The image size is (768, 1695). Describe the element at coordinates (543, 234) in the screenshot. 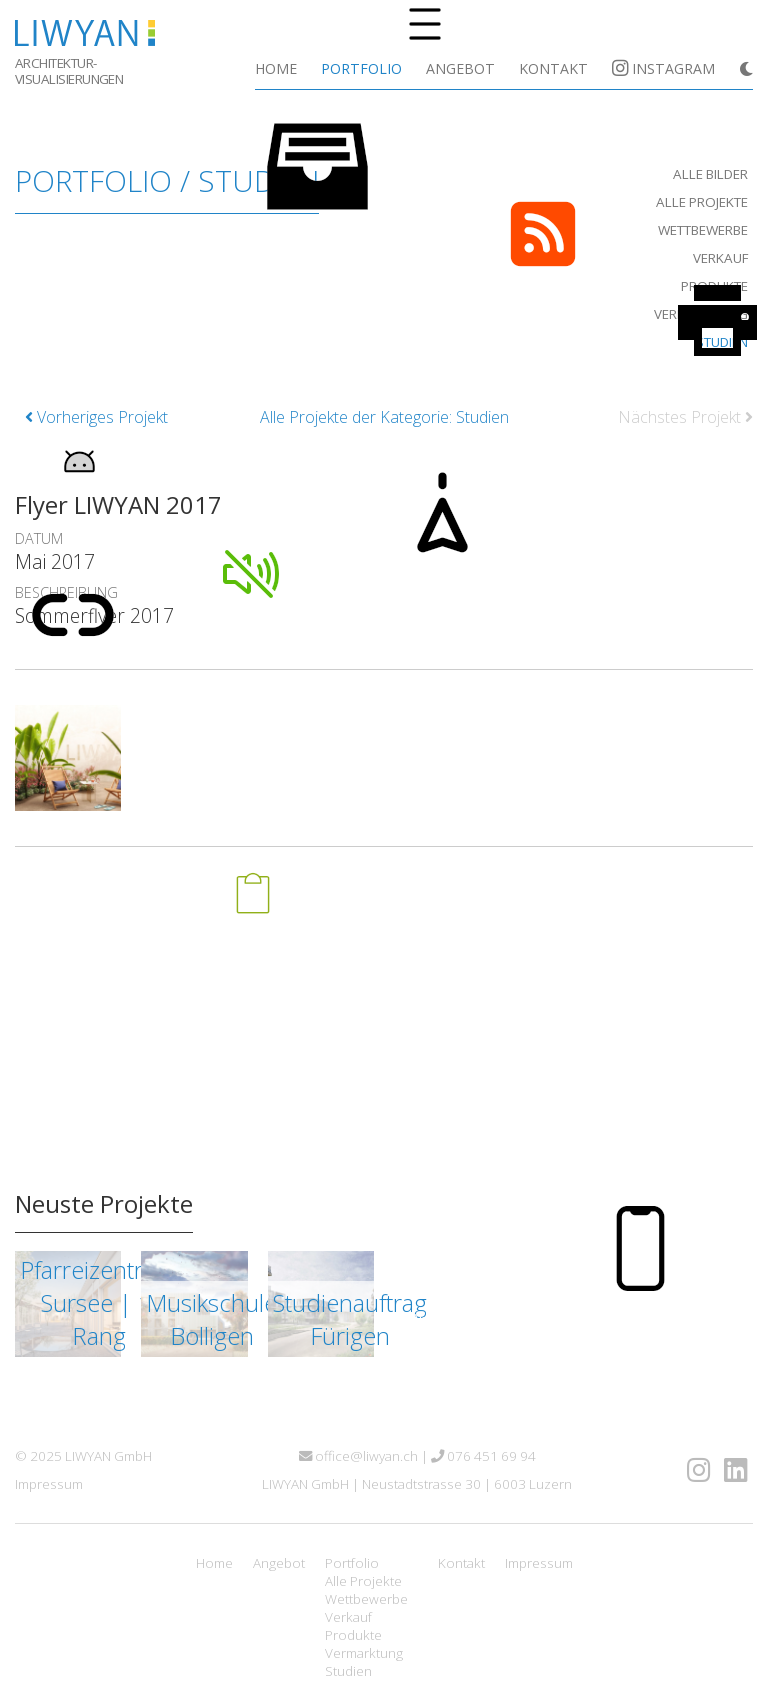

I see `subscribe to RSS feed` at that location.